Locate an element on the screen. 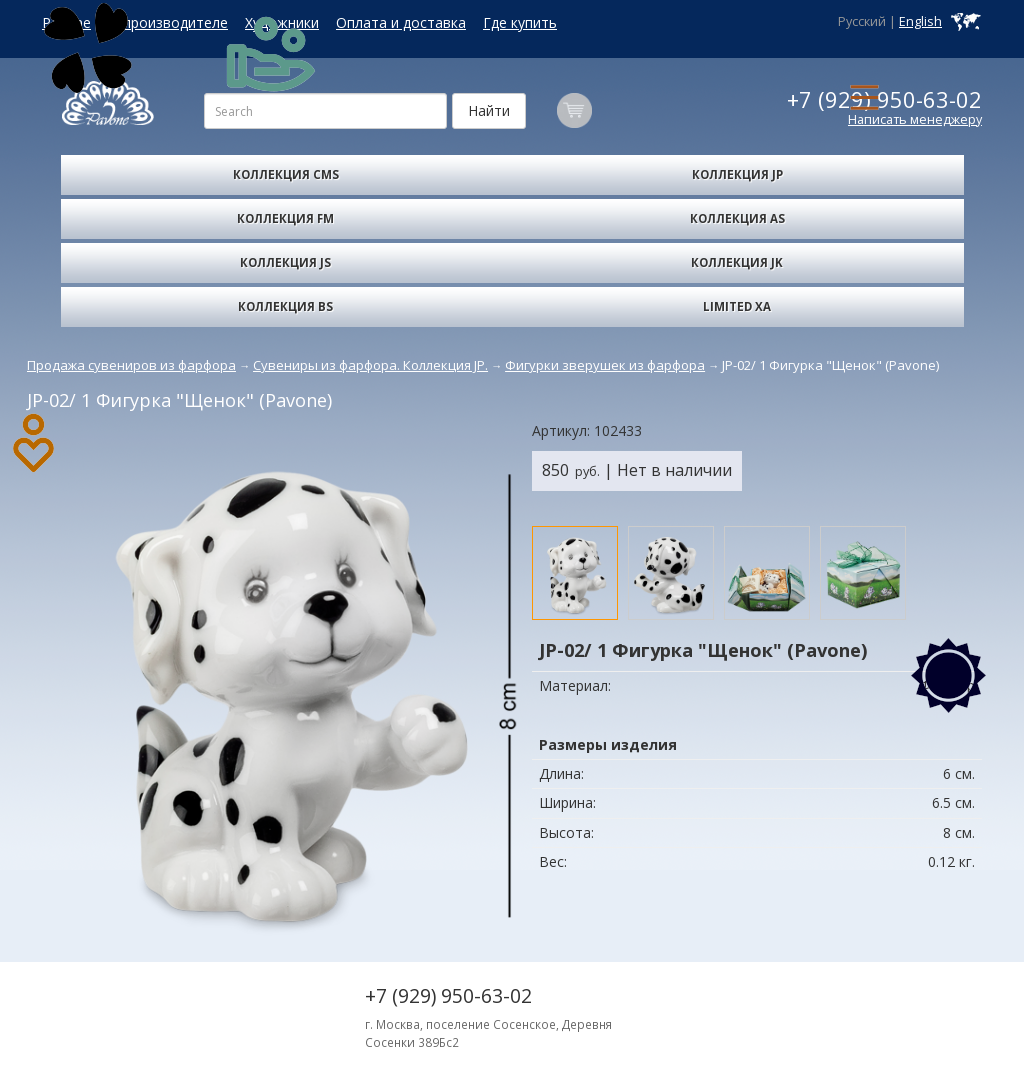 Image resolution: width=1024 pixels, height=1081 pixels. open the AccuWeather app is located at coordinates (948, 675).